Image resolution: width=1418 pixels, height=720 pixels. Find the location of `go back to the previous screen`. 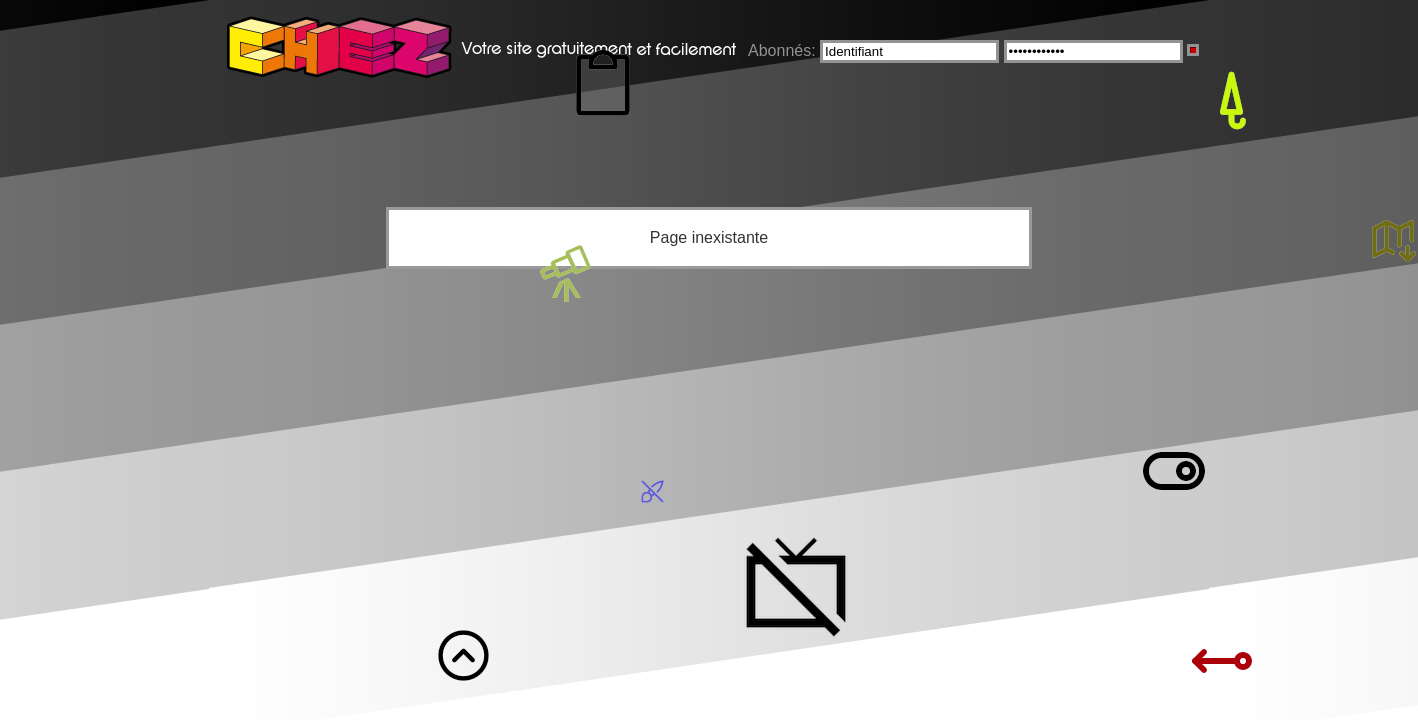

go back to the previous screen is located at coordinates (1222, 661).